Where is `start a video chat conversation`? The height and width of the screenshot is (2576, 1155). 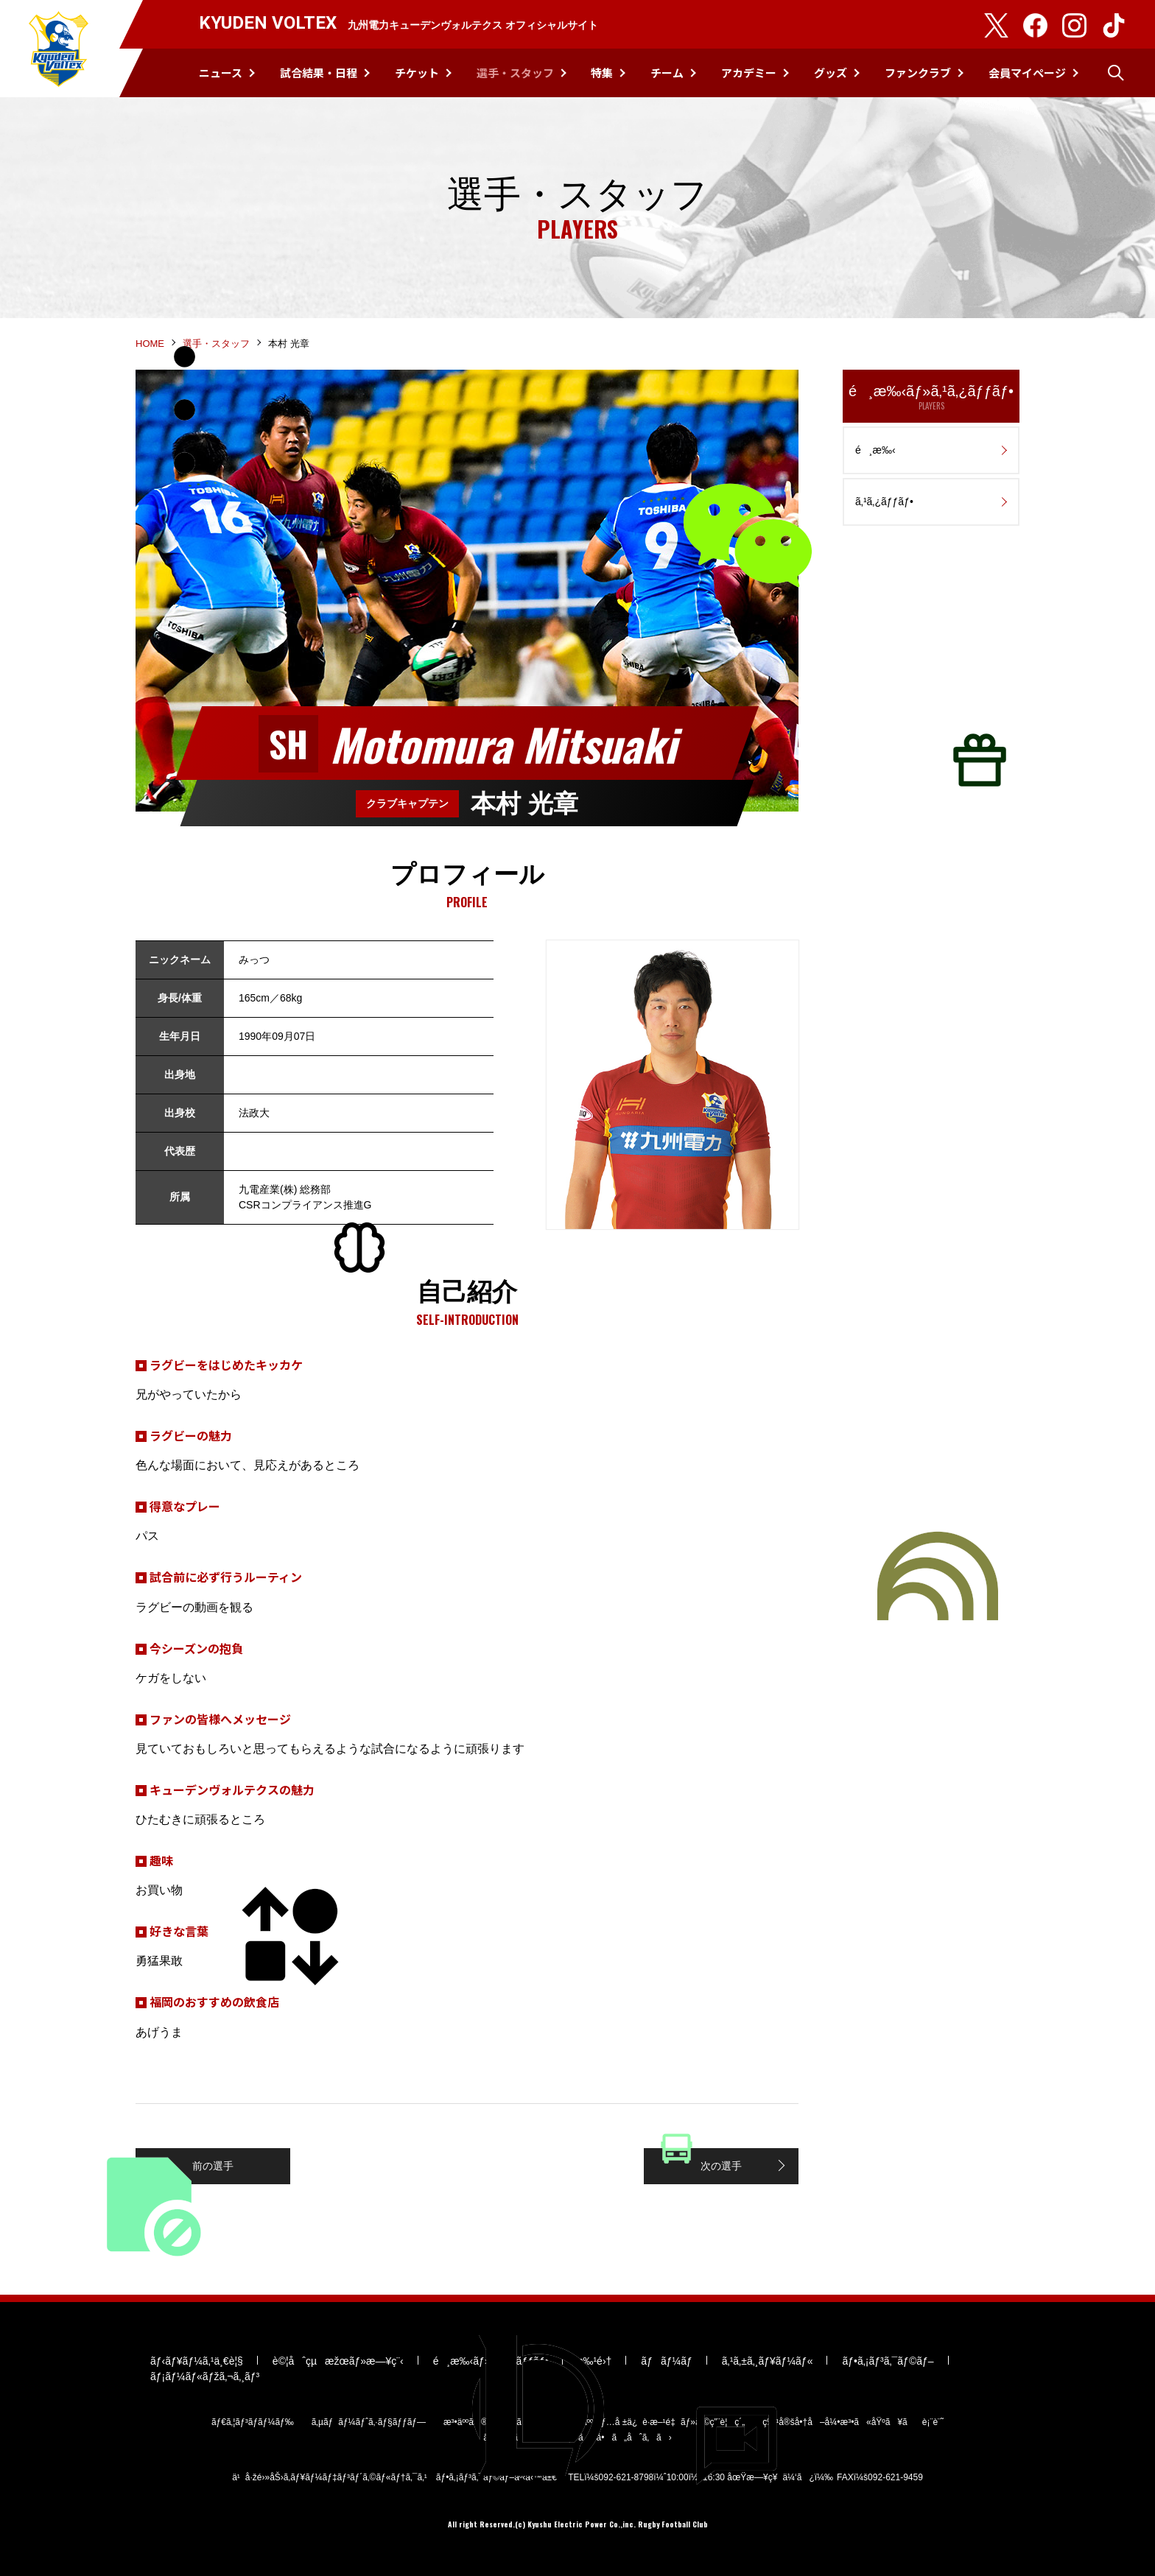
start a video chat conversation is located at coordinates (737, 2443).